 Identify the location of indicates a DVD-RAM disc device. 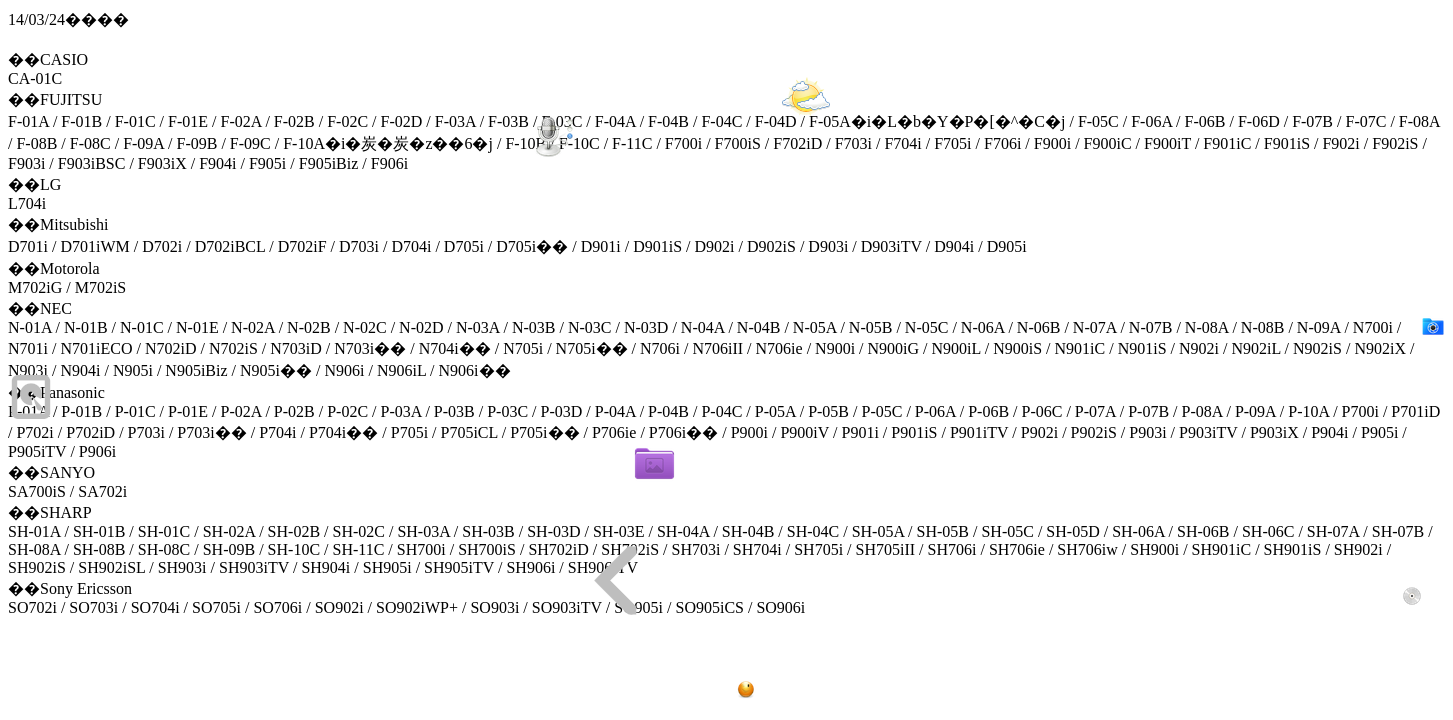
(1412, 596).